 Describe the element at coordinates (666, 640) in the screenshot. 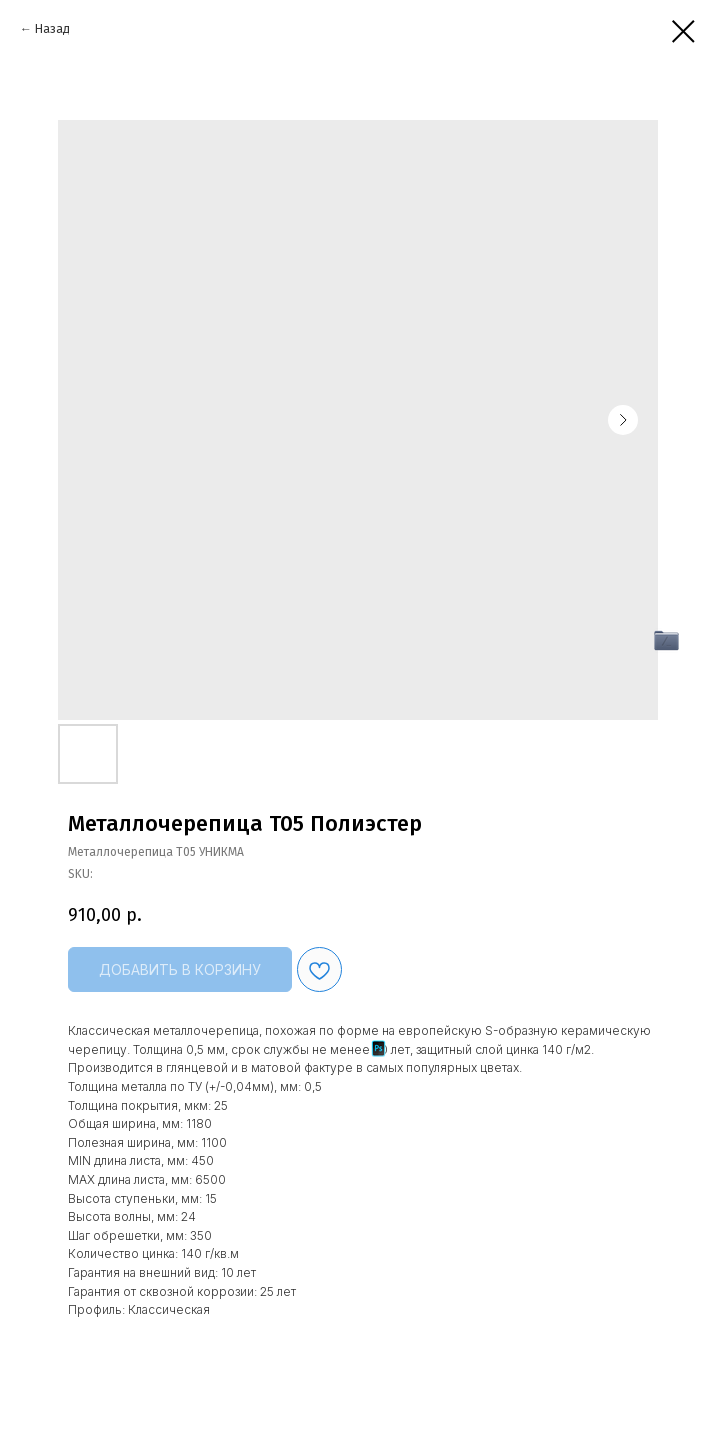

I see `access the root directory` at that location.